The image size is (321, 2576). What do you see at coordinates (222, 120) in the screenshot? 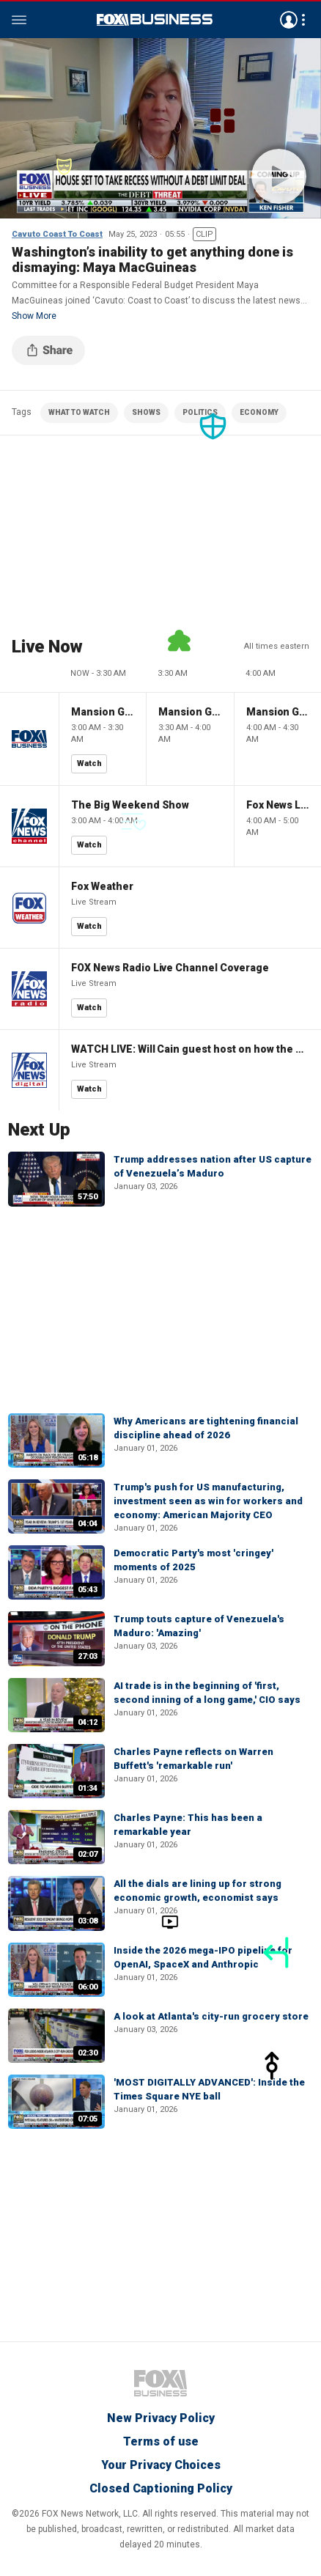
I see `open dashboard view` at bounding box center [222, 120].